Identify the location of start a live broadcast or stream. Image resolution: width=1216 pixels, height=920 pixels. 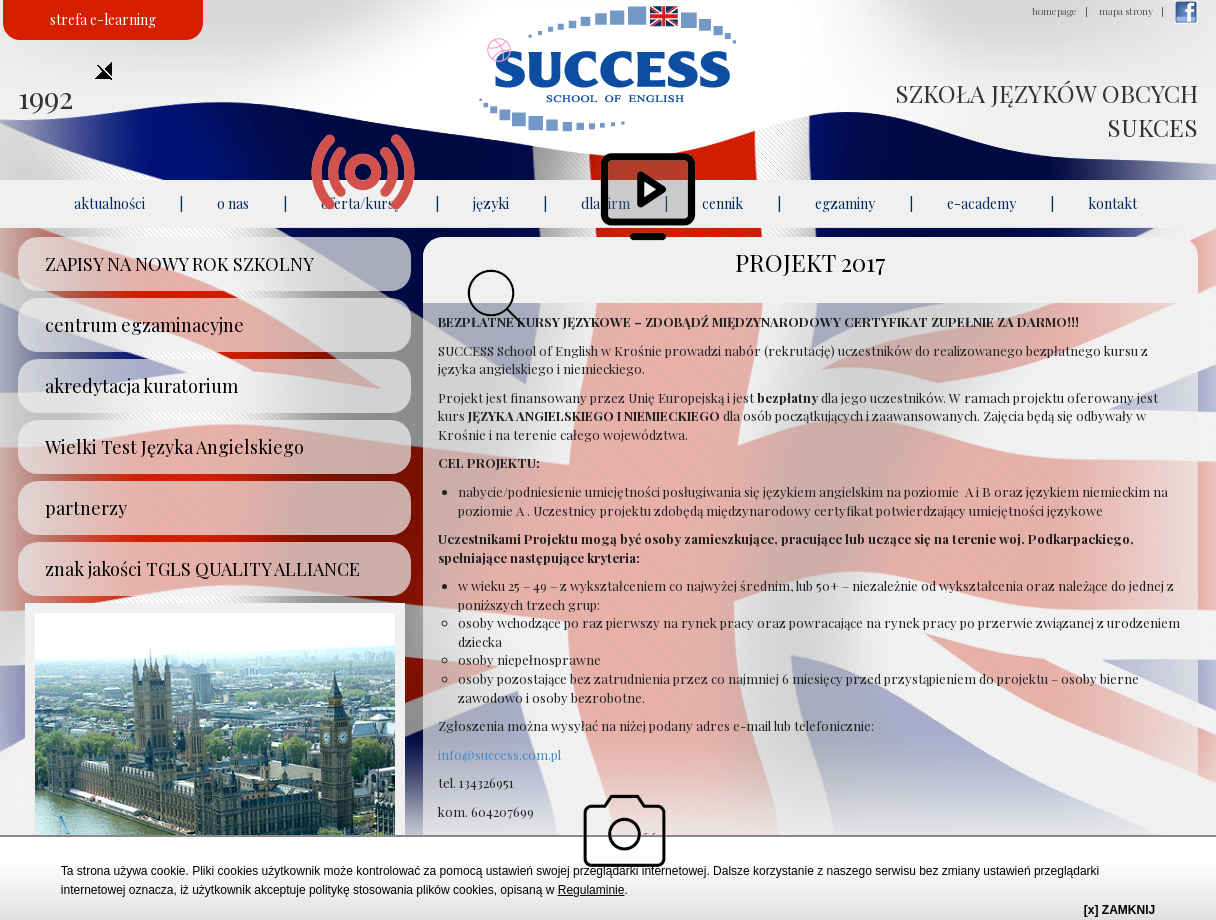
(363, 172).